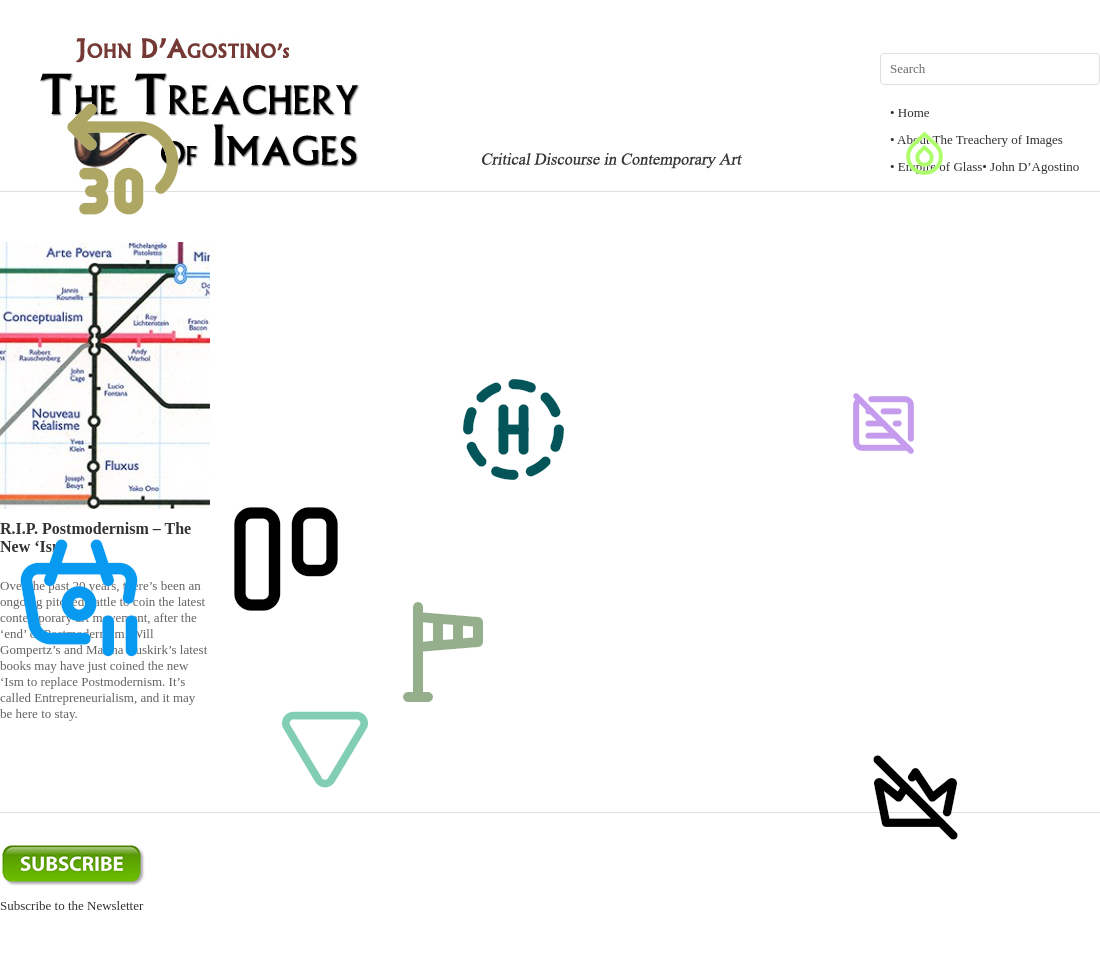  What do you see at coordinates (915, 797) in the screenshot?
I see `remove premium or VIP status` at bounding box center [915, 797].